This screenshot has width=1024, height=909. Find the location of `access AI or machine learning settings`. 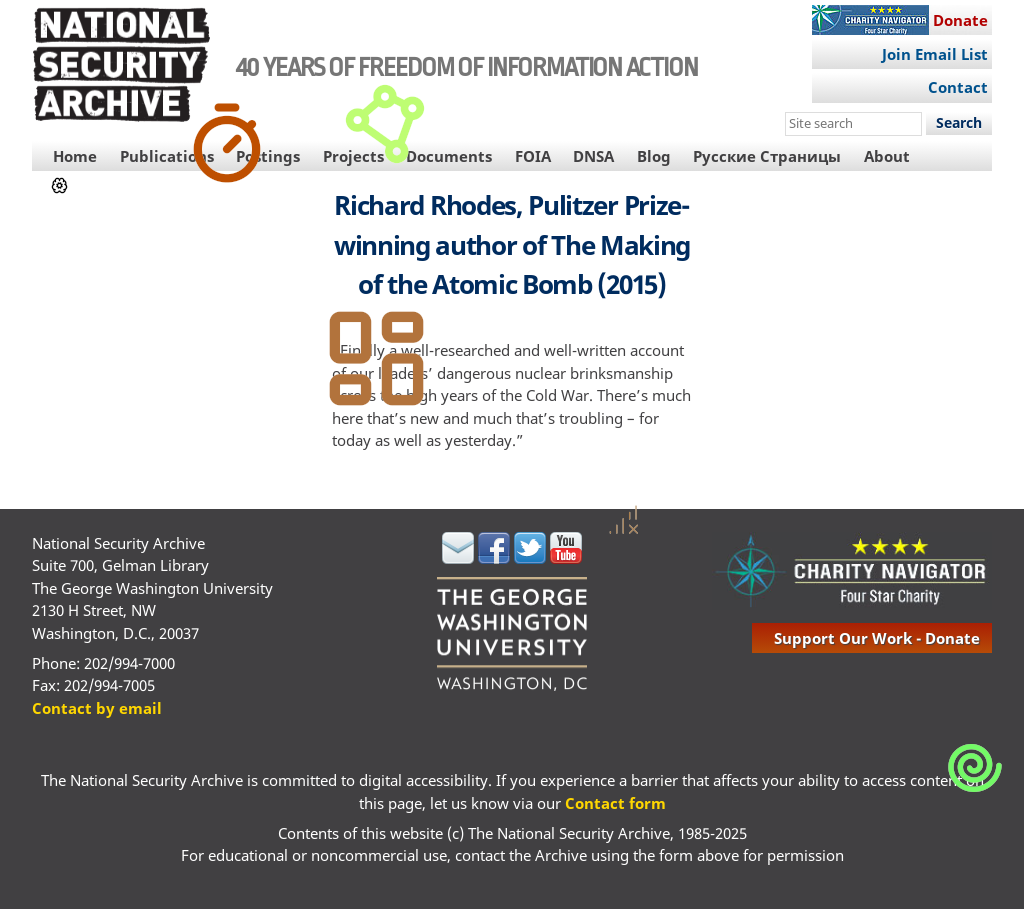

access AI or machine learning settings is located at coordinates (59, 185).